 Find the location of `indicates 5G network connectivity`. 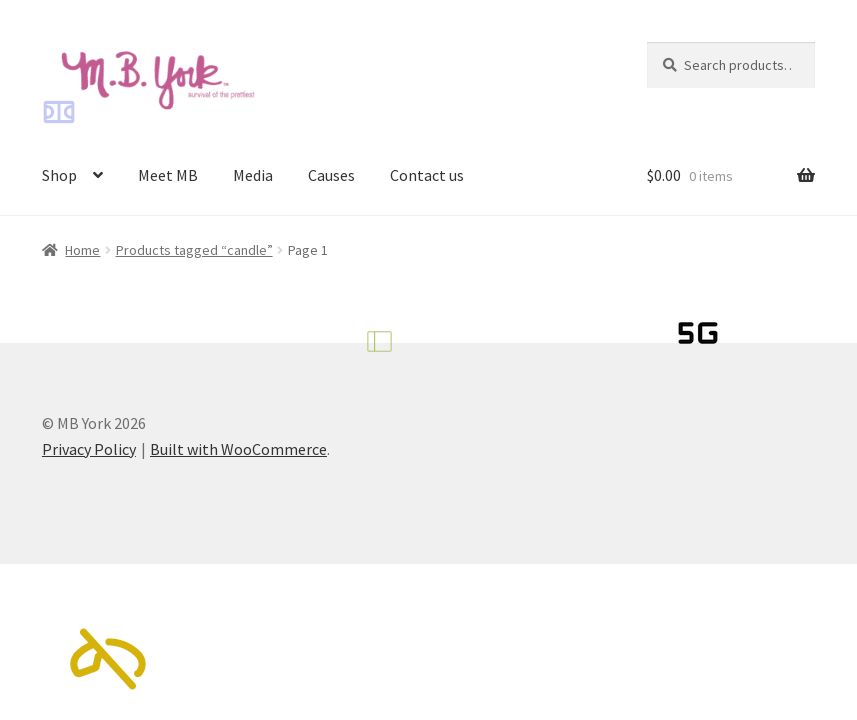

indicates 5G network connectivity is located at coordinates (698, 333).